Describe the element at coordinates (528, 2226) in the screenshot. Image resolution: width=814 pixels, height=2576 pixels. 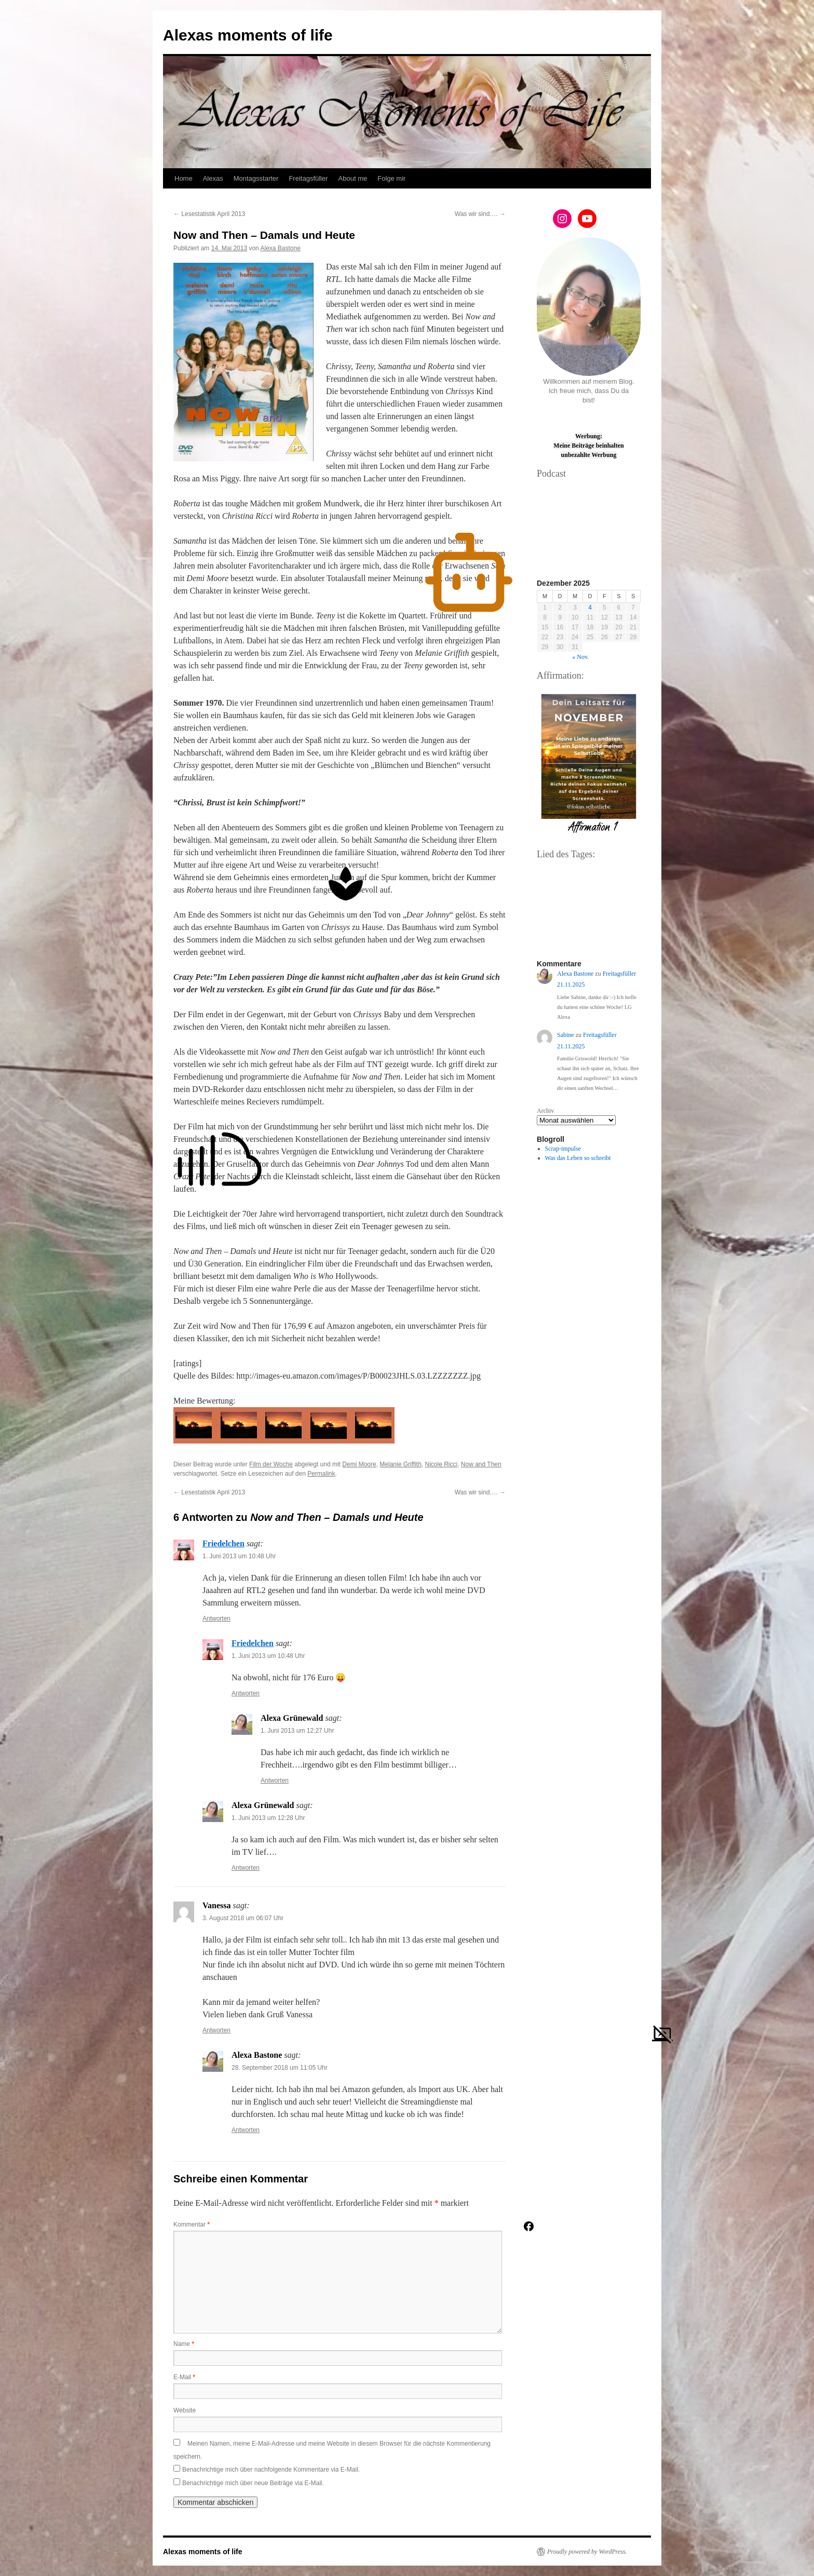
I see `open facebook app` at that location.